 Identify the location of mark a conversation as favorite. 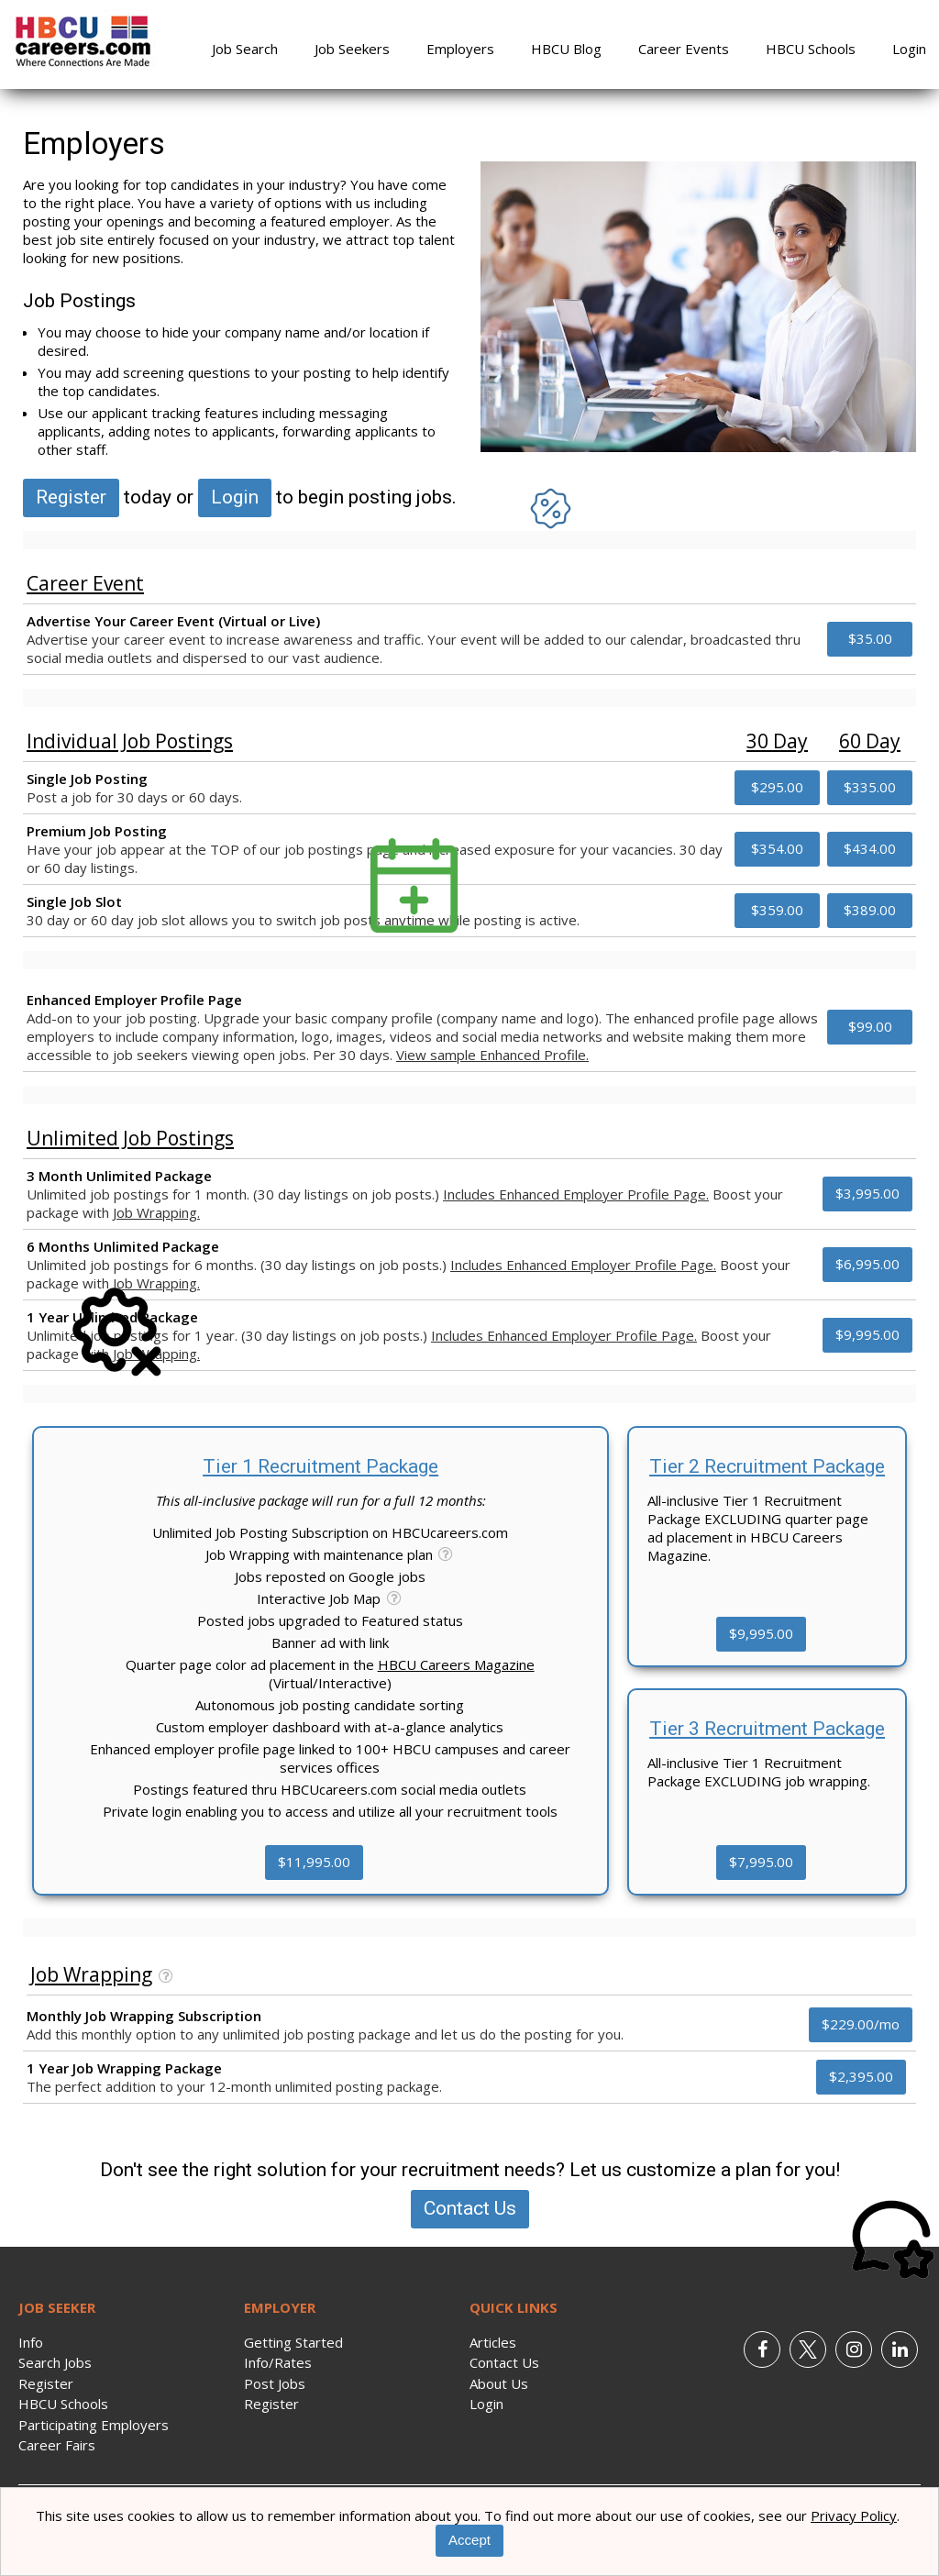
(891, 2236).